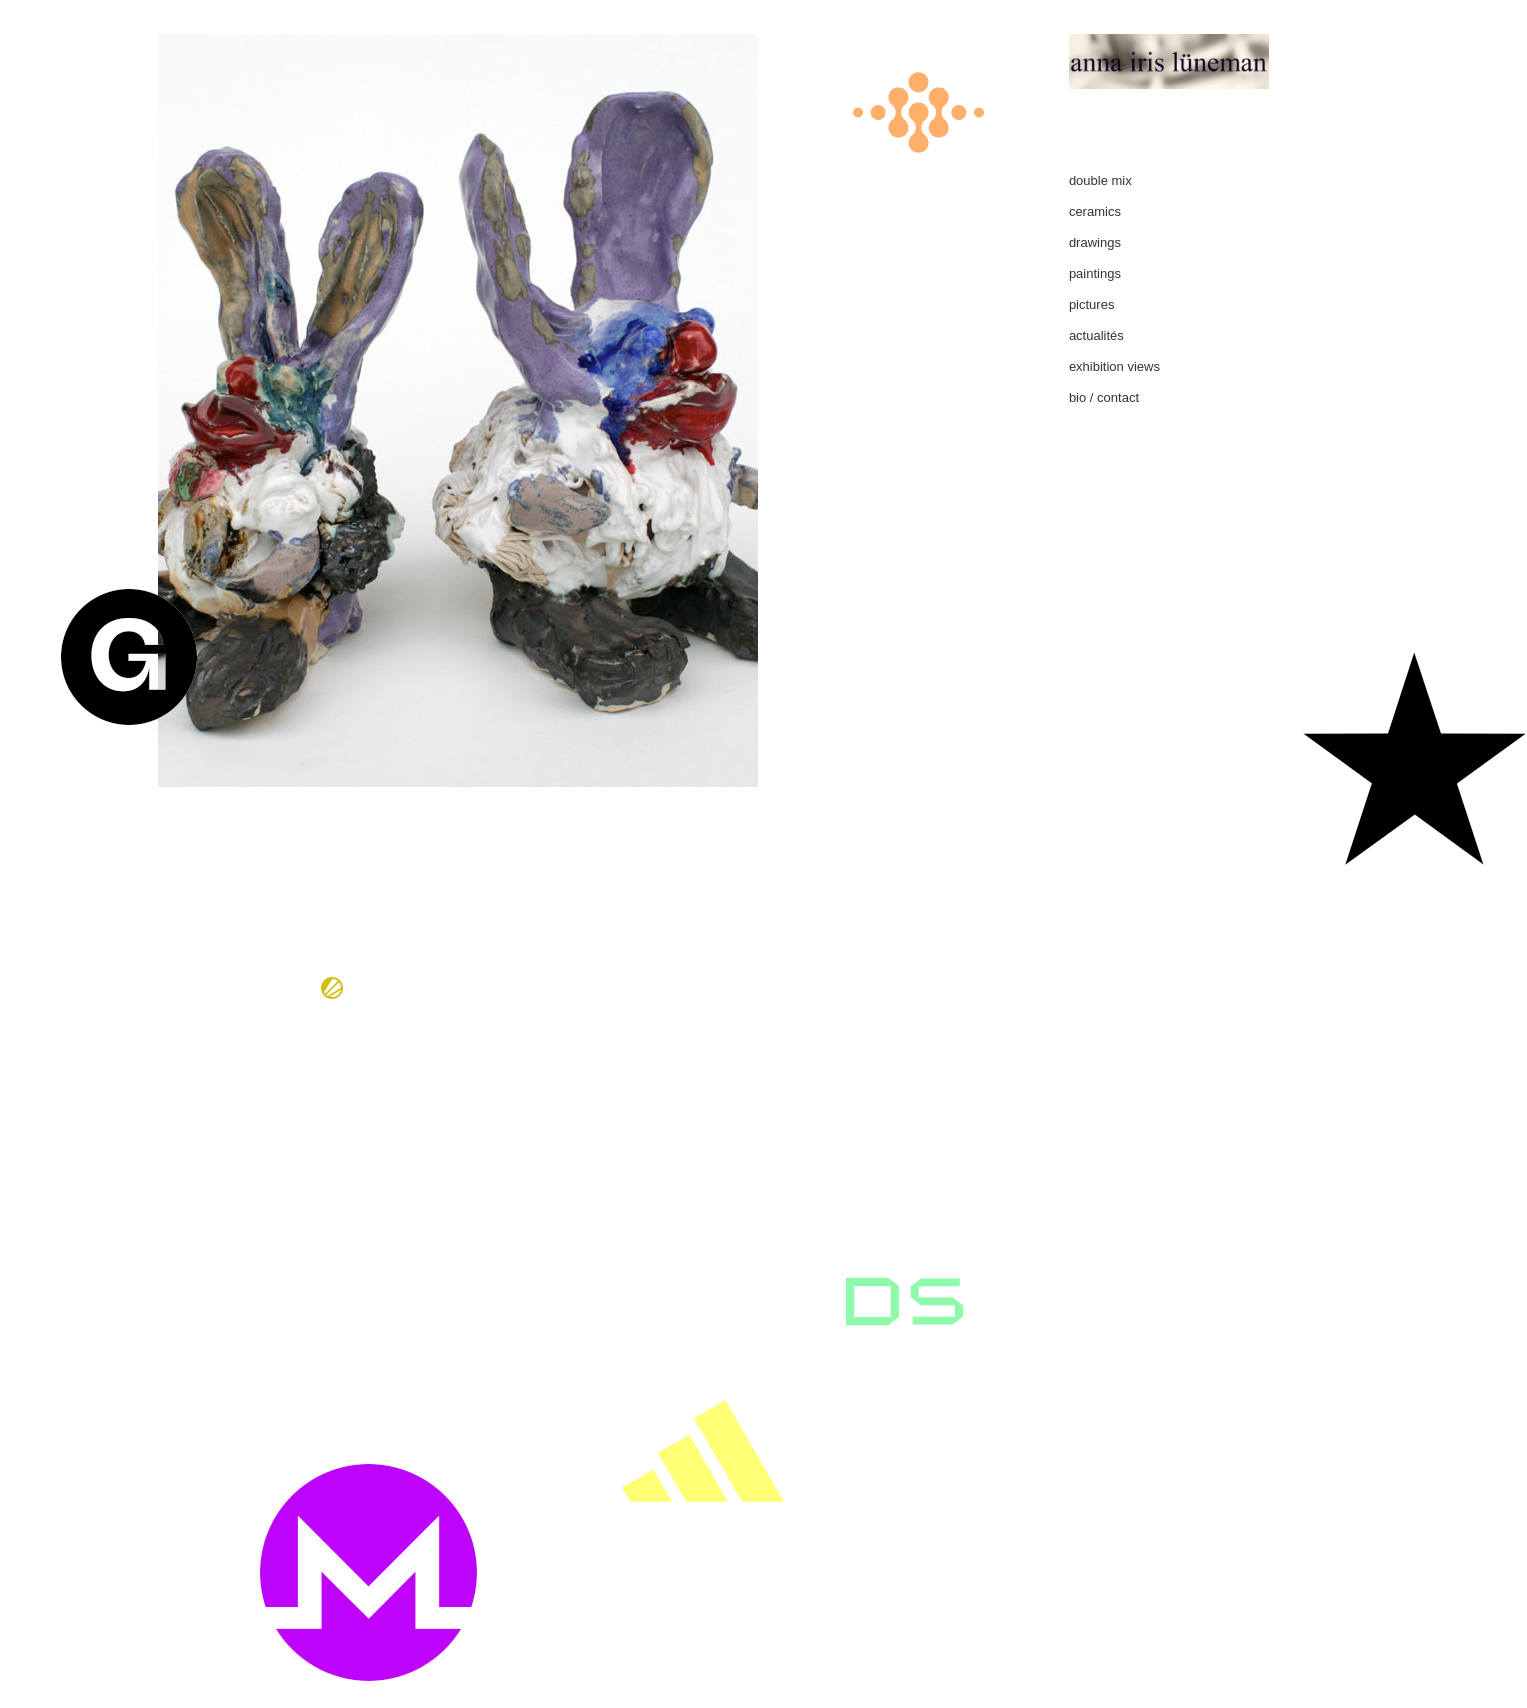 Image resolution: width=1527 pixels, height=1708 pixels. I want to click on ESL Gaming logo, so click(332, 988).